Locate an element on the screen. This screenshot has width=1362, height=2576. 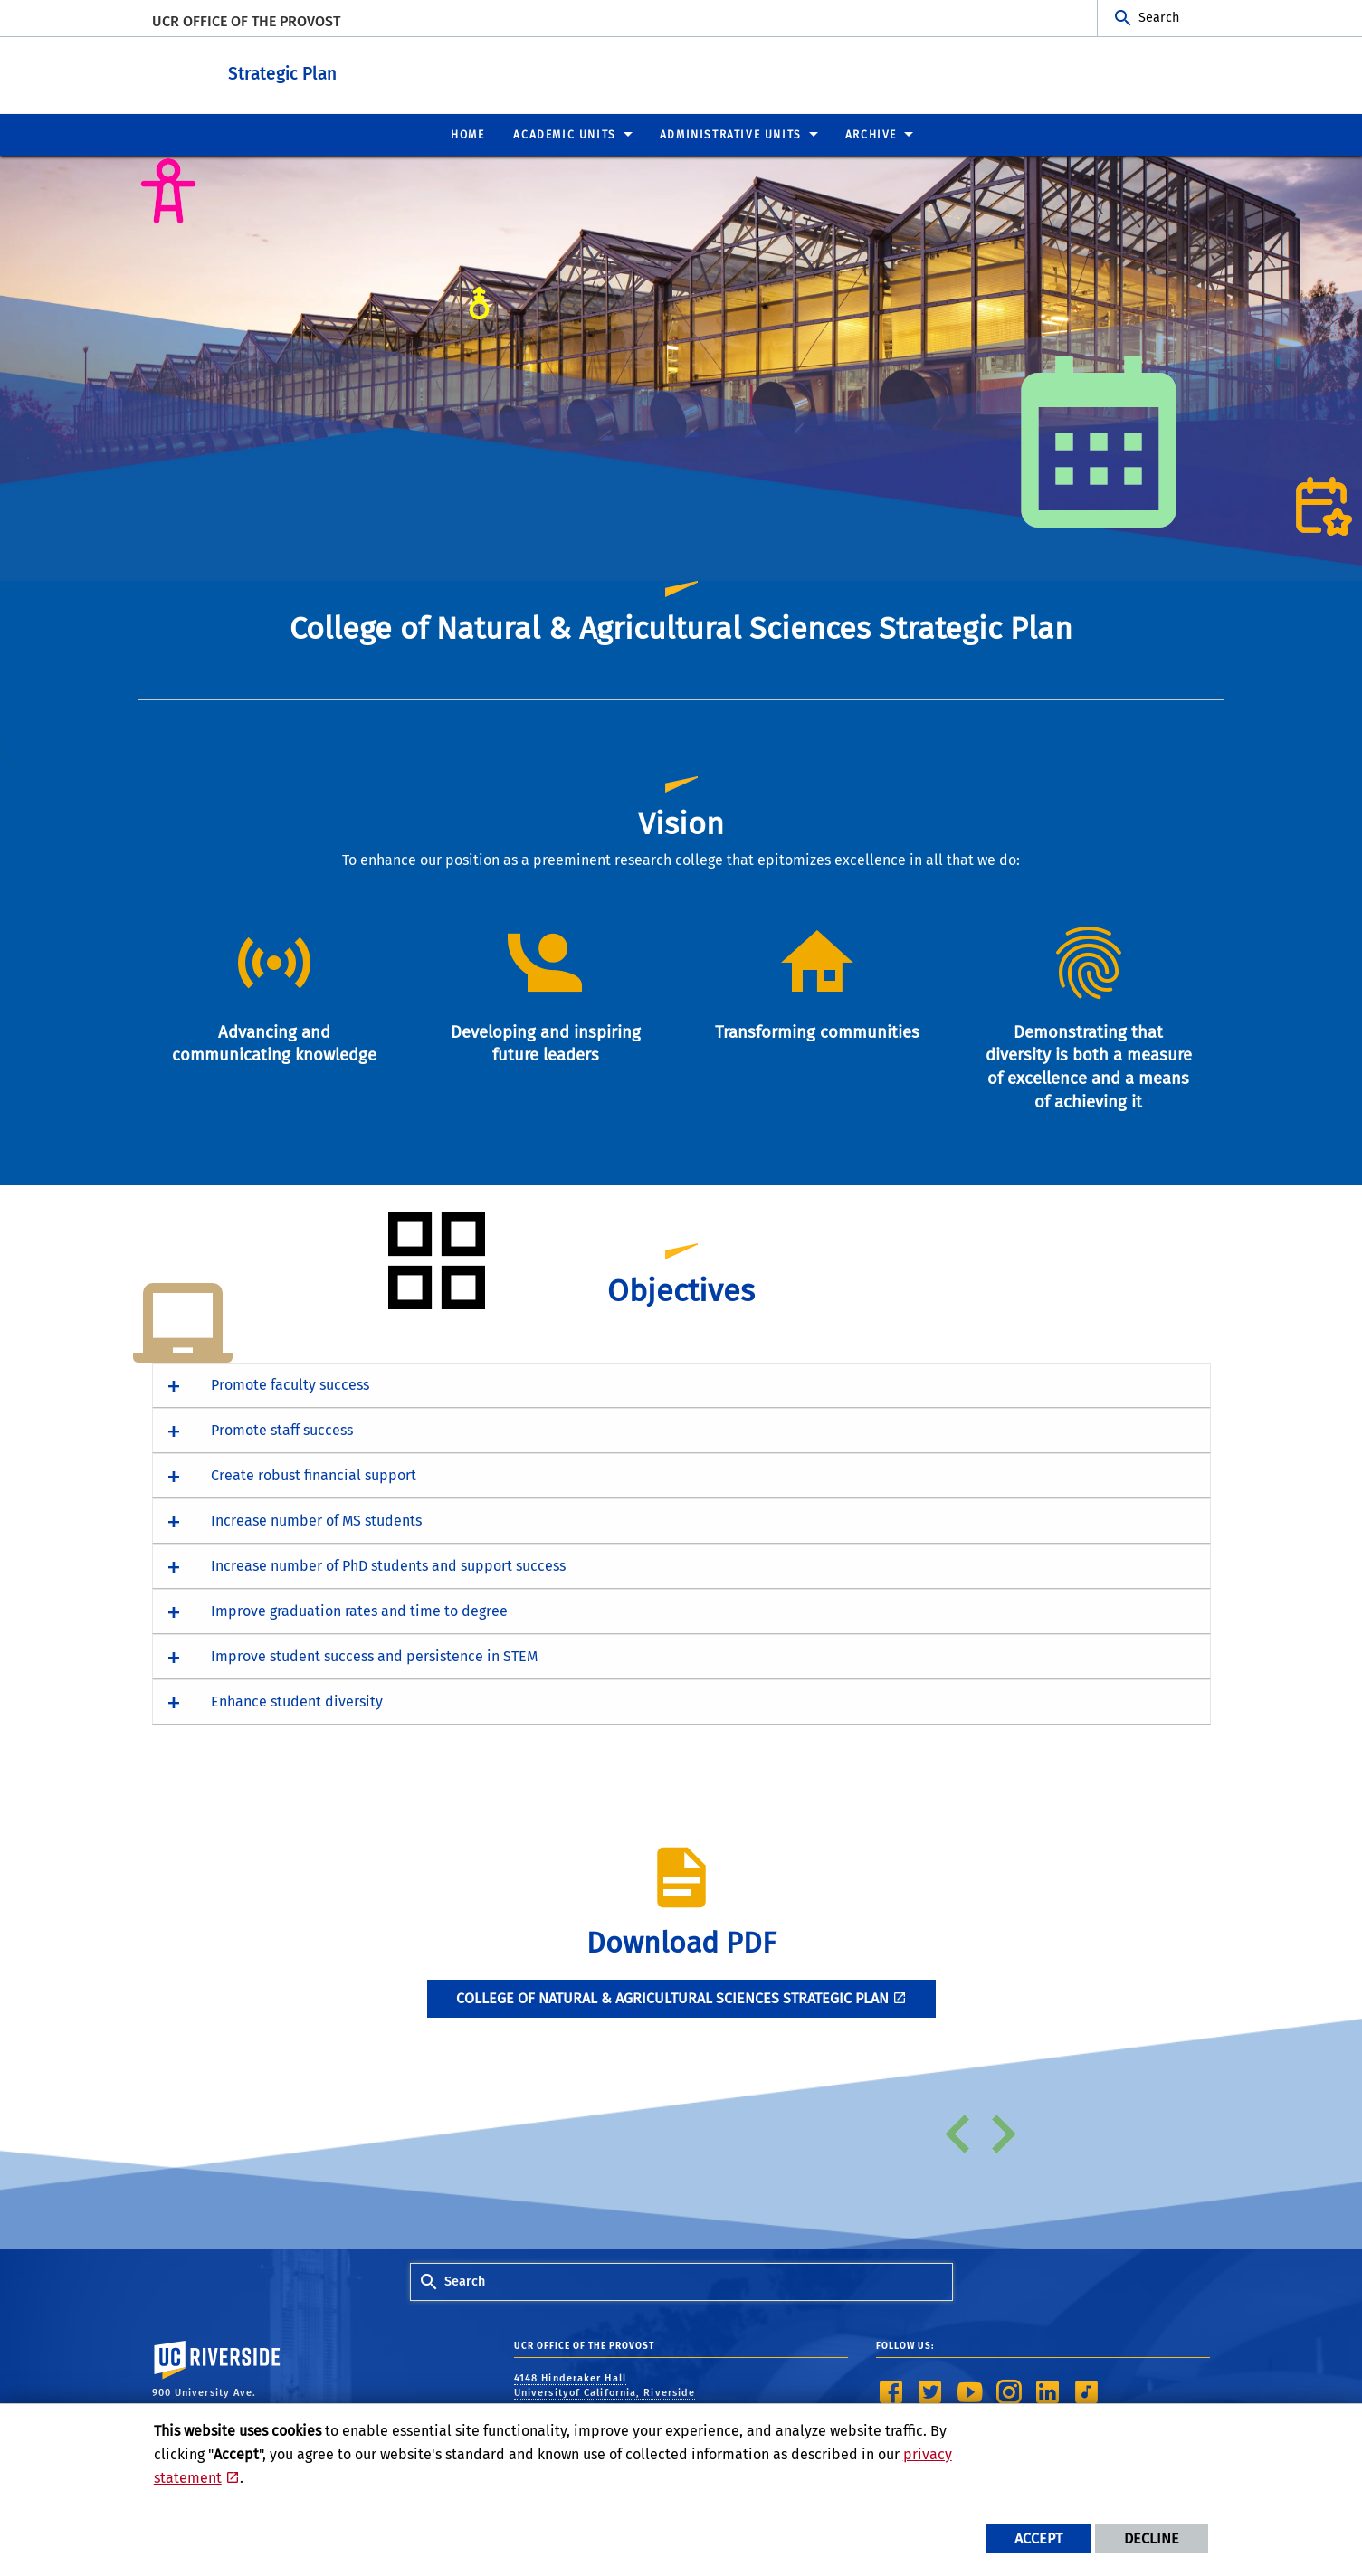
view calendar or schedule is located at coordinates (1099, 442).